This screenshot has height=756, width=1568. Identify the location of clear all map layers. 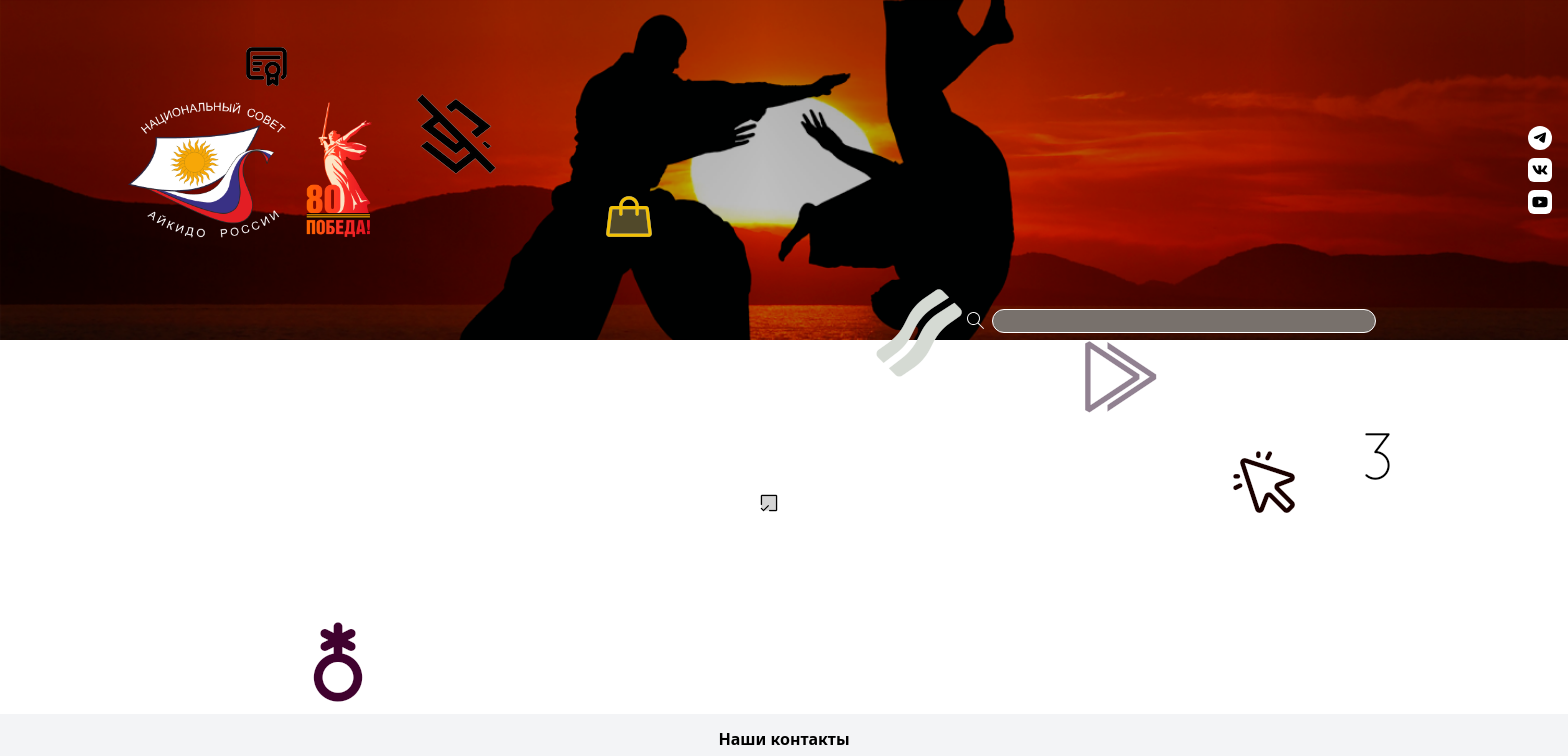
(456, 138).